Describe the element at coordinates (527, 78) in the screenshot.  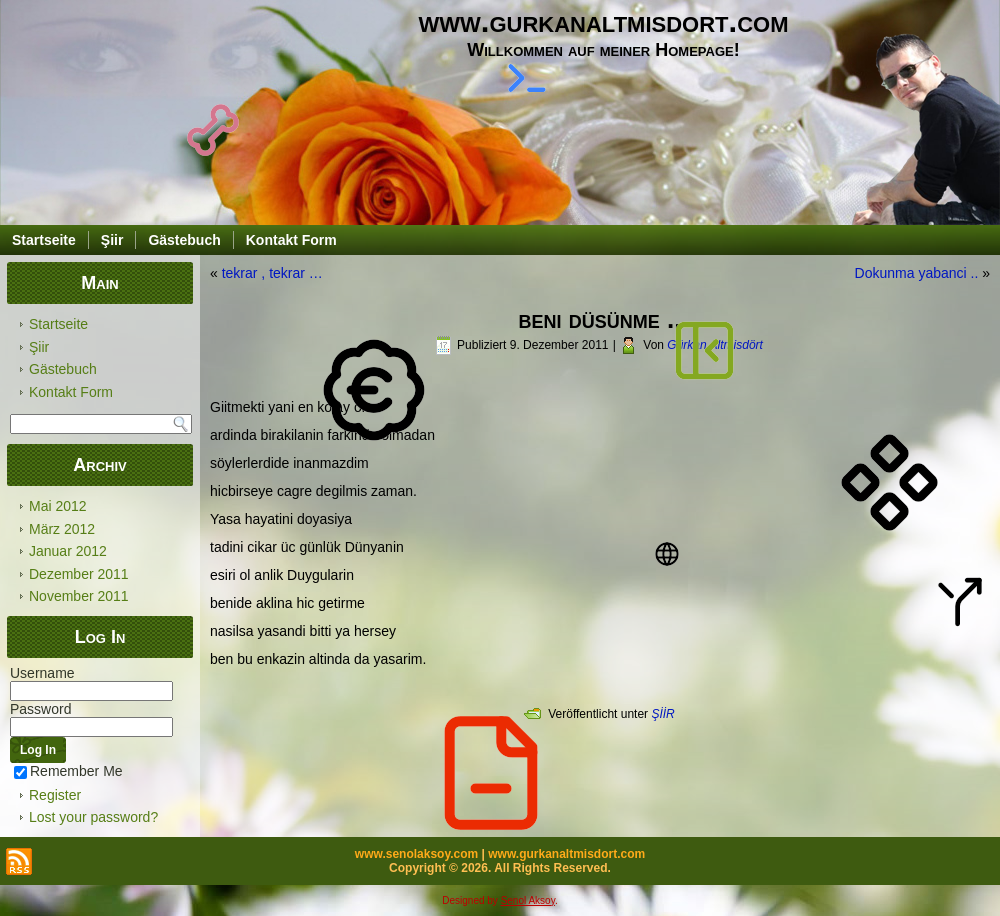
I see `open command line or terminal` at that location.